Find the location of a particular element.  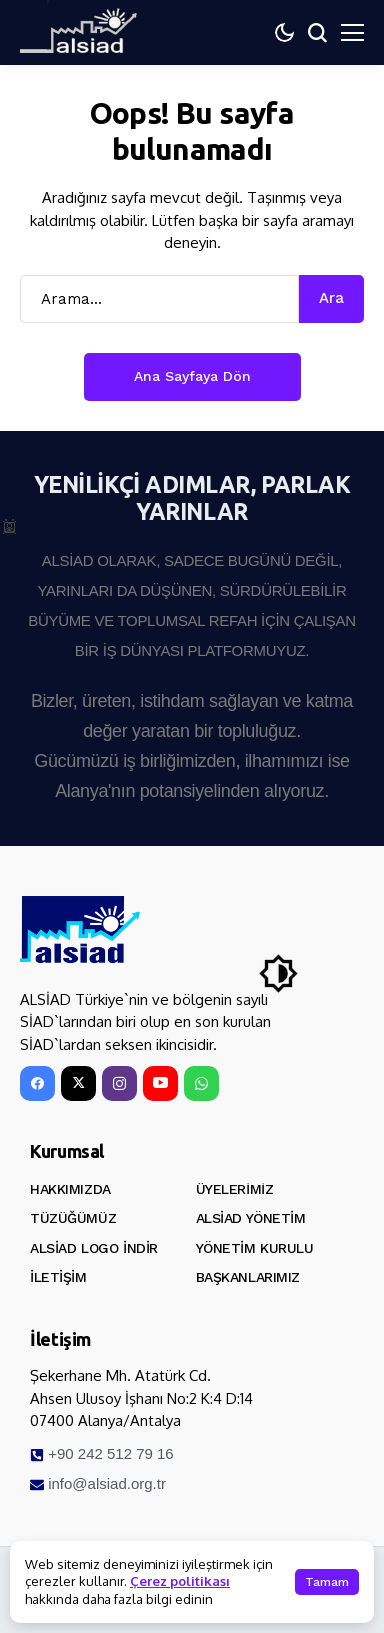

view contact calendar or schedule is located at coordinates (9, 527).